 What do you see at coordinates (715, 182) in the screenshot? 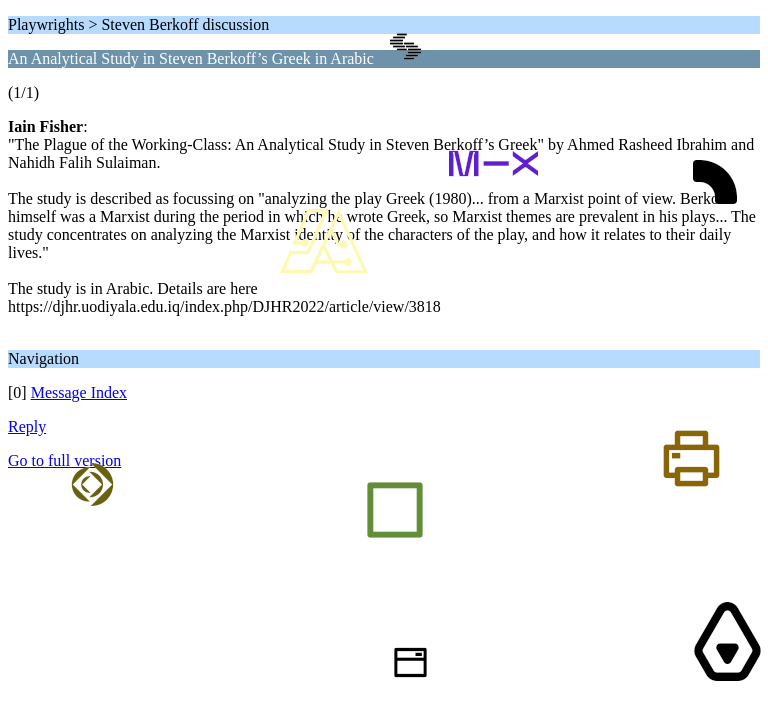
I see `open spectrum chat app` at bounding box center [715, 182].